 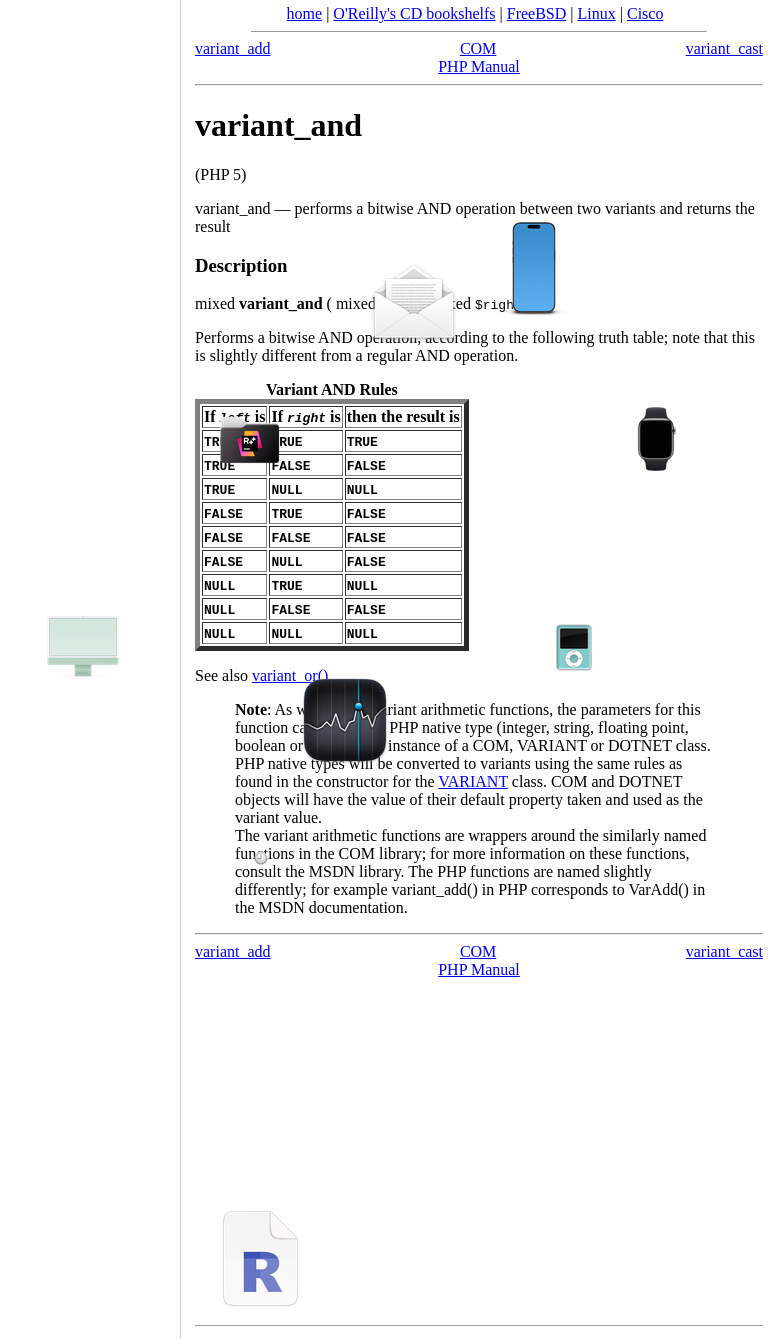 What do you see at coordinates (249, 441) in the screenshot?
I see `folder containing ReSharper C++ project files` at bounding box center [249, 441].